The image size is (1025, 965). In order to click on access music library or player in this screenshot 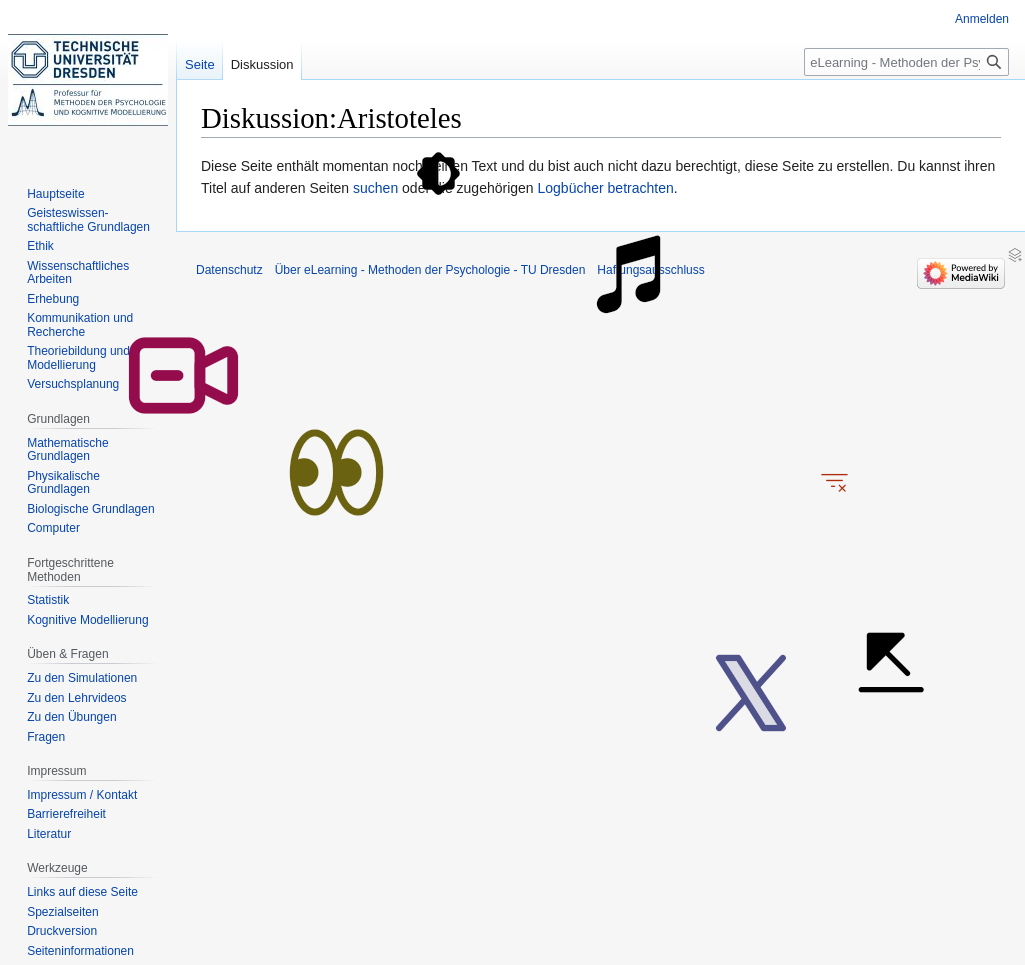, I will do `click(630, 274)`.